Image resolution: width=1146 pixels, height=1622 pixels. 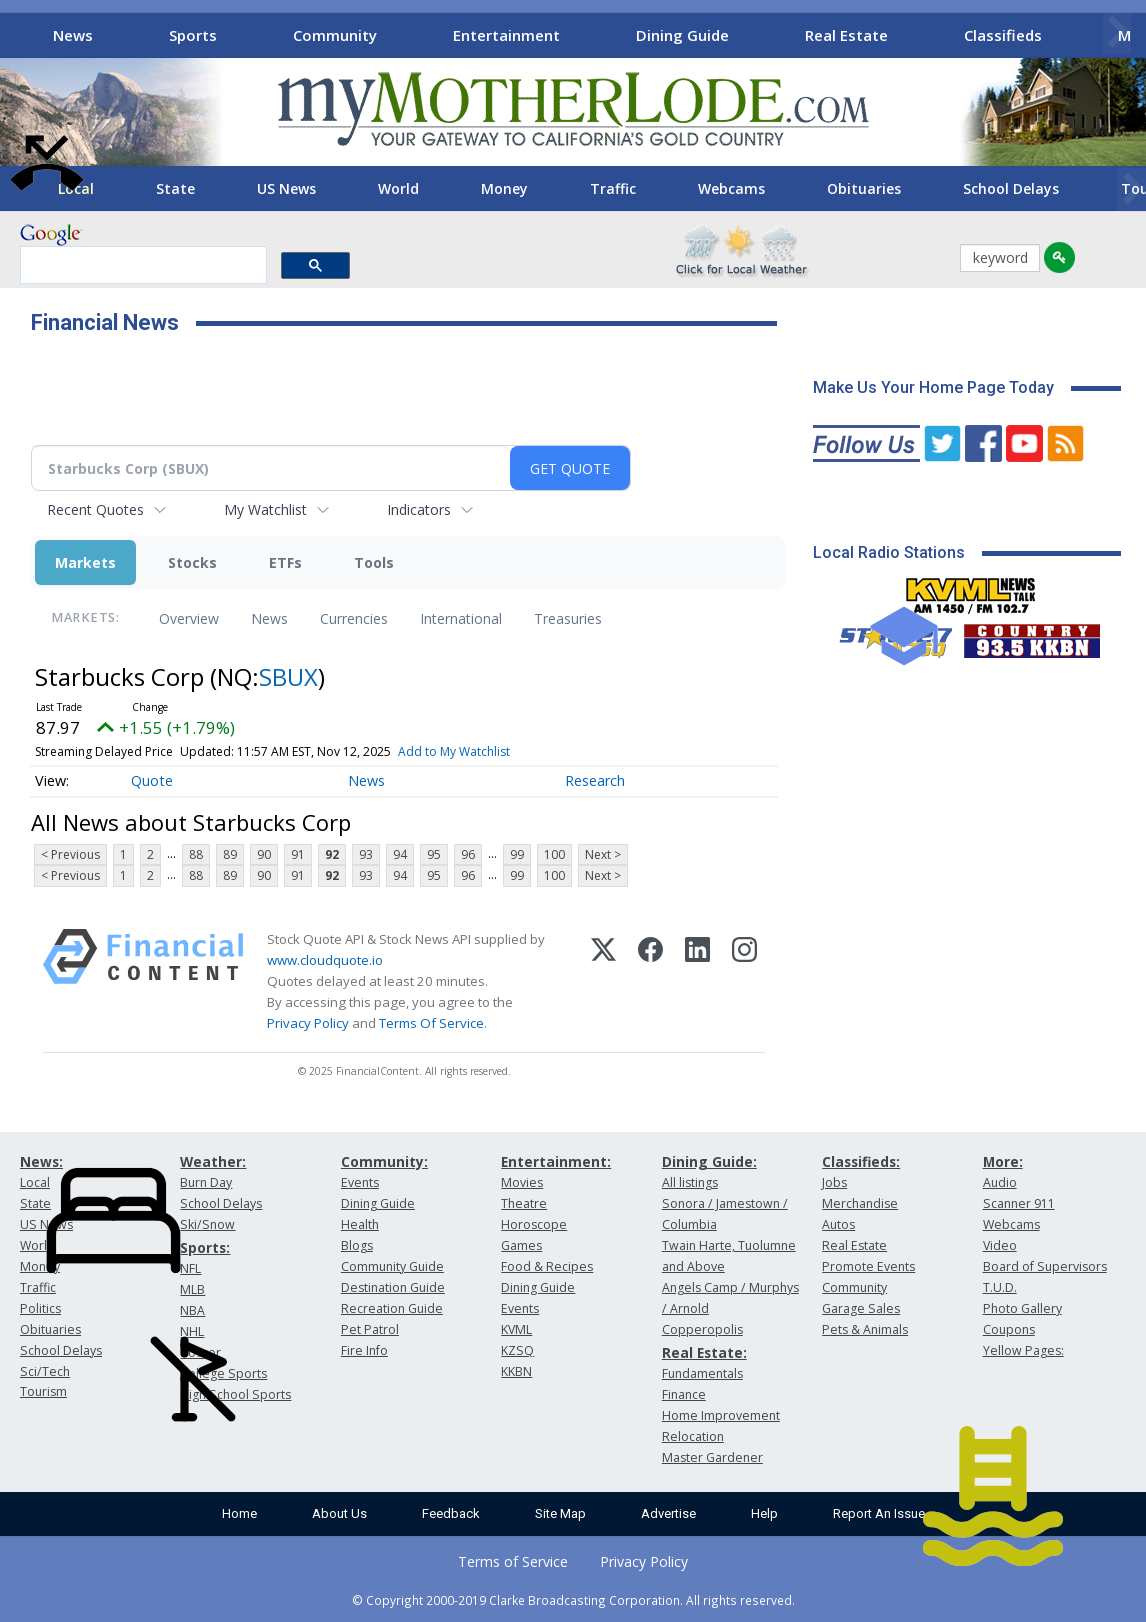 I want to click on indicates a missed phone call, so click(x=47, y=163).